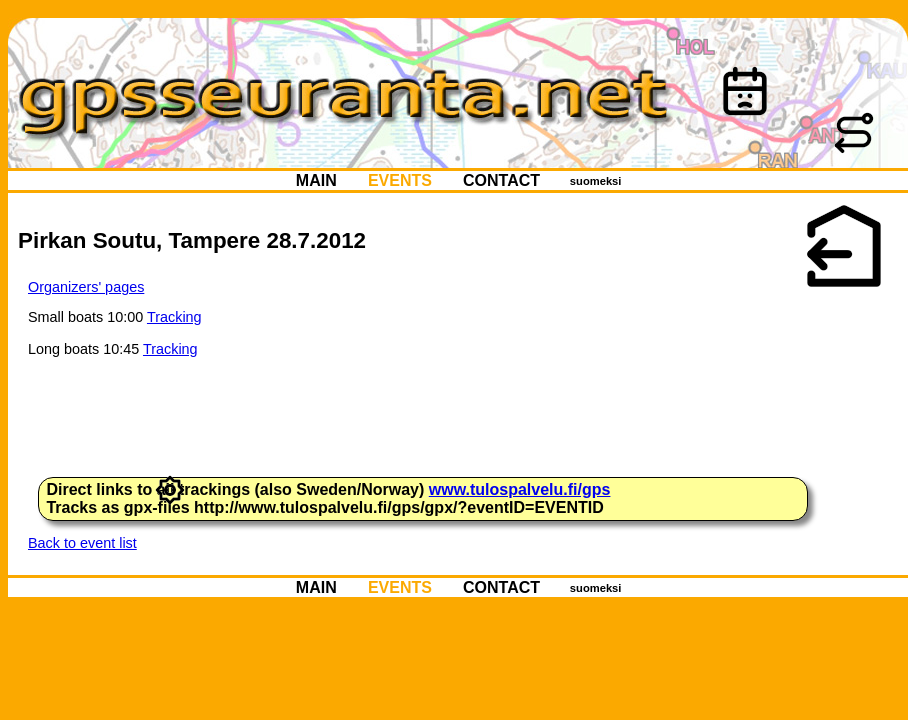 The height and width of the screenshot is (720, 908). What do you see at coordinates (745, 91) in the screenshot?
I see `no events scheduled for this date` at bounding box center [745, 91].